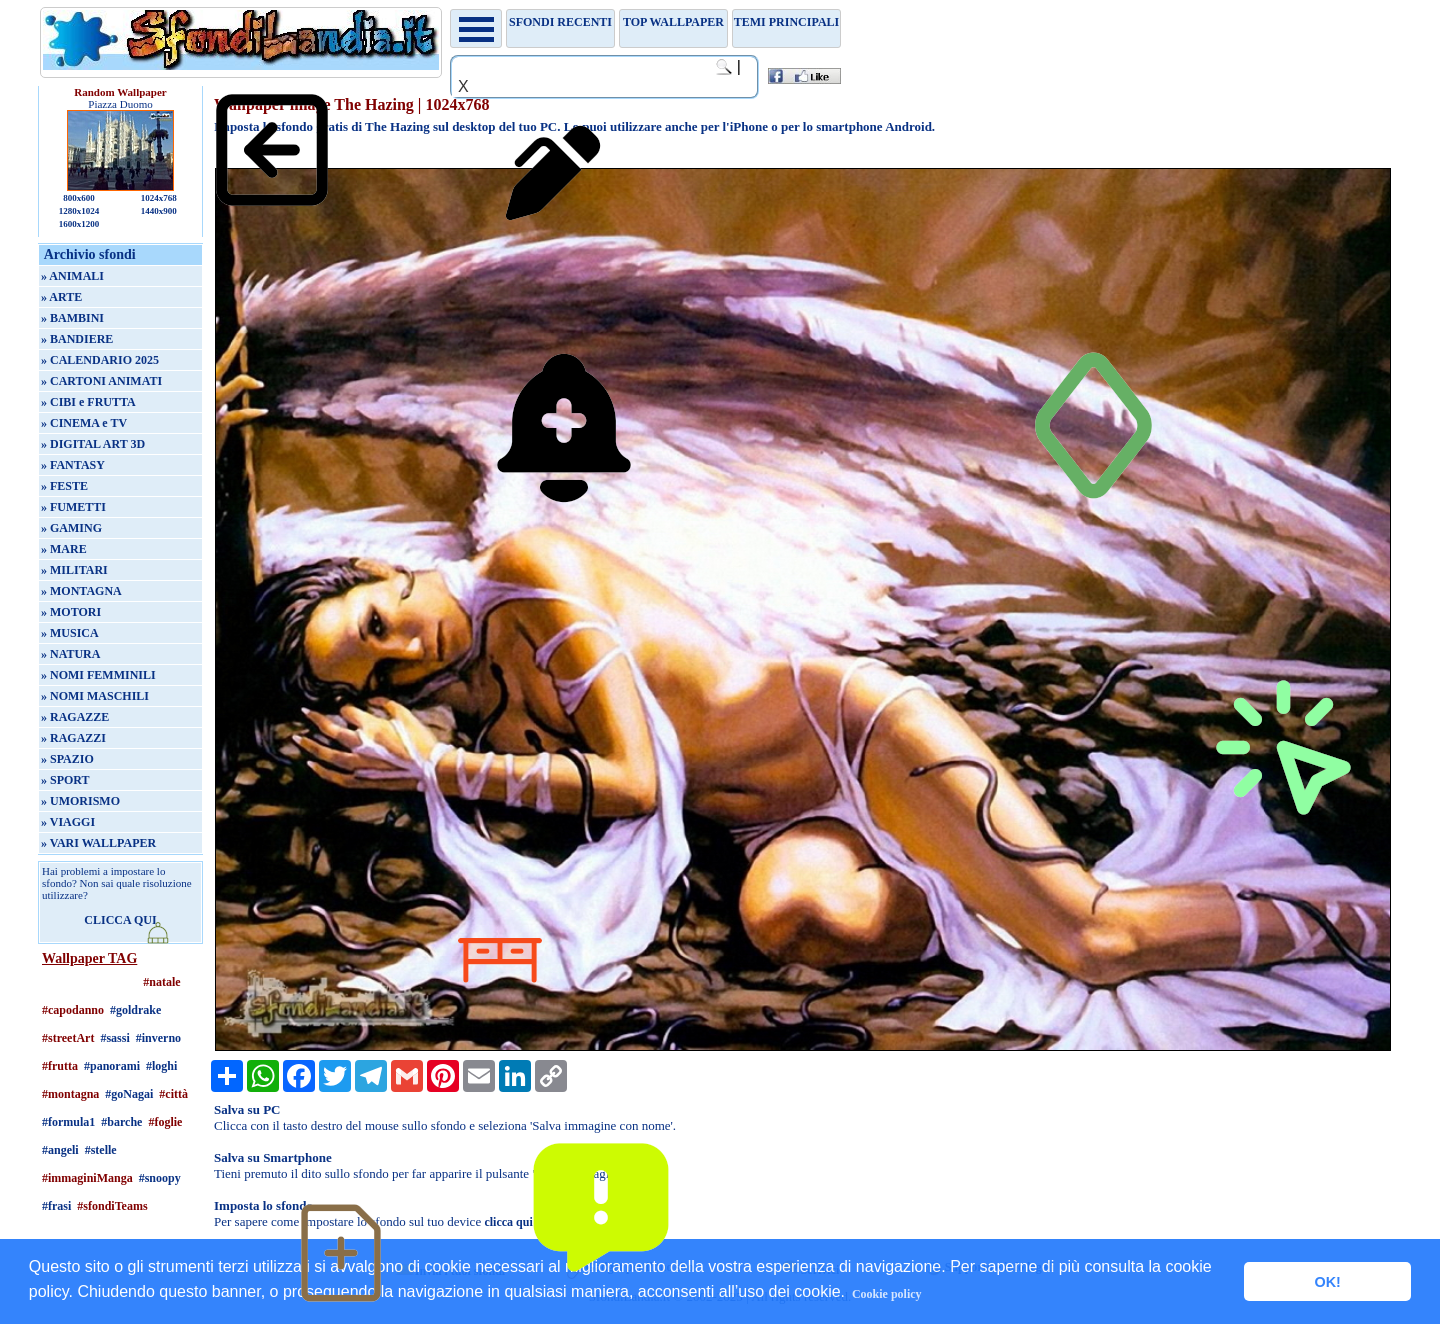 The width and height of the screenshot is (1440, 1324). Describe the element at coordinates (158, 934) in the screenshot. I see `browse winter apparel or accessories` at that location.